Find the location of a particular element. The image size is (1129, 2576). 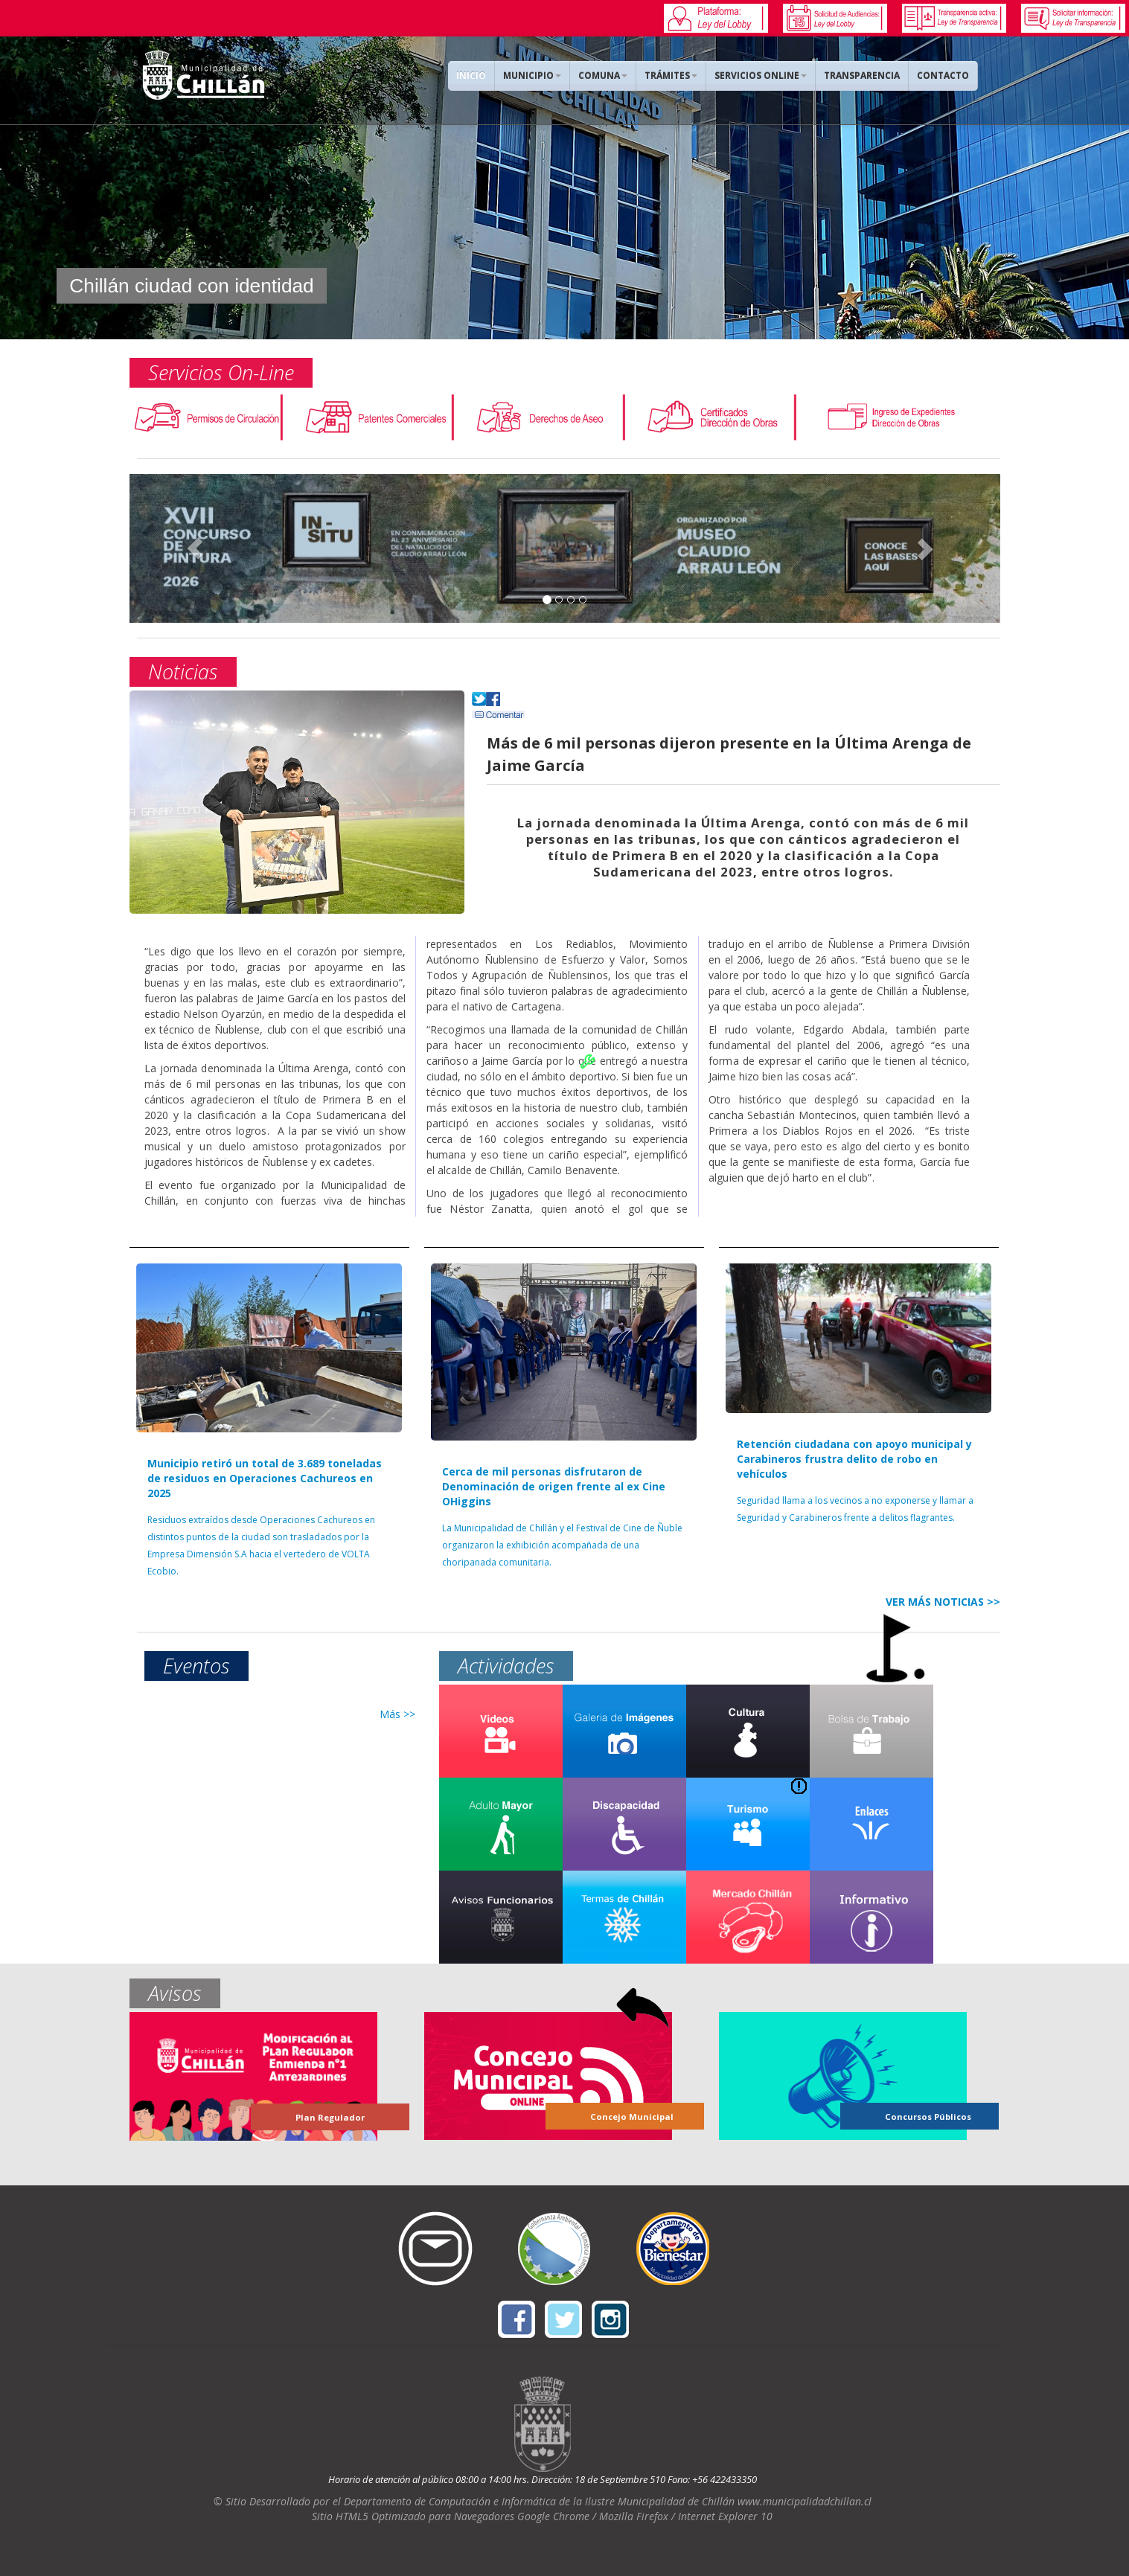

report an issue or violation is located at coordinates (799, 1786).